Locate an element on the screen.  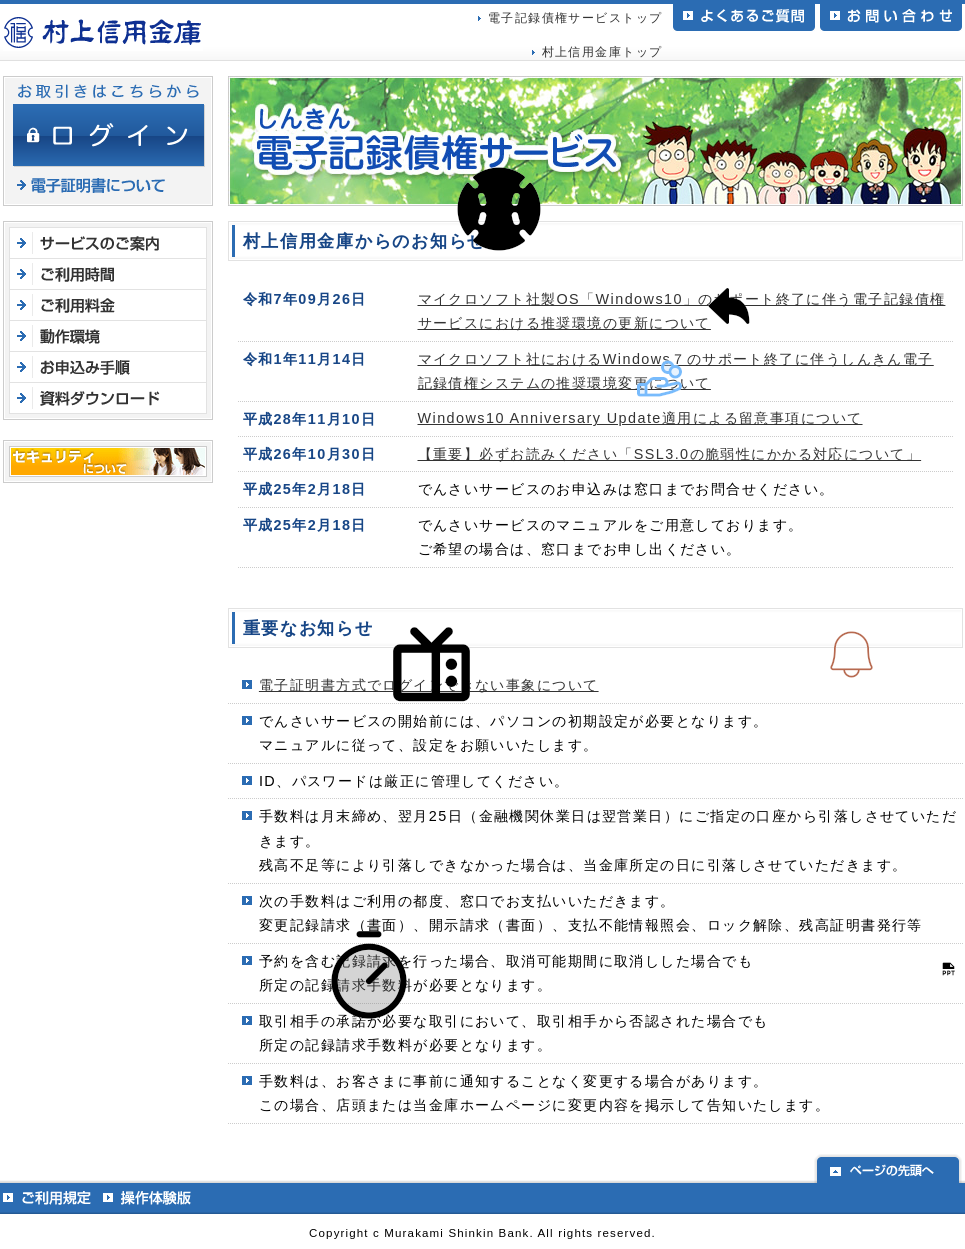
make a payment or donation is located at coordinates (661, 380).